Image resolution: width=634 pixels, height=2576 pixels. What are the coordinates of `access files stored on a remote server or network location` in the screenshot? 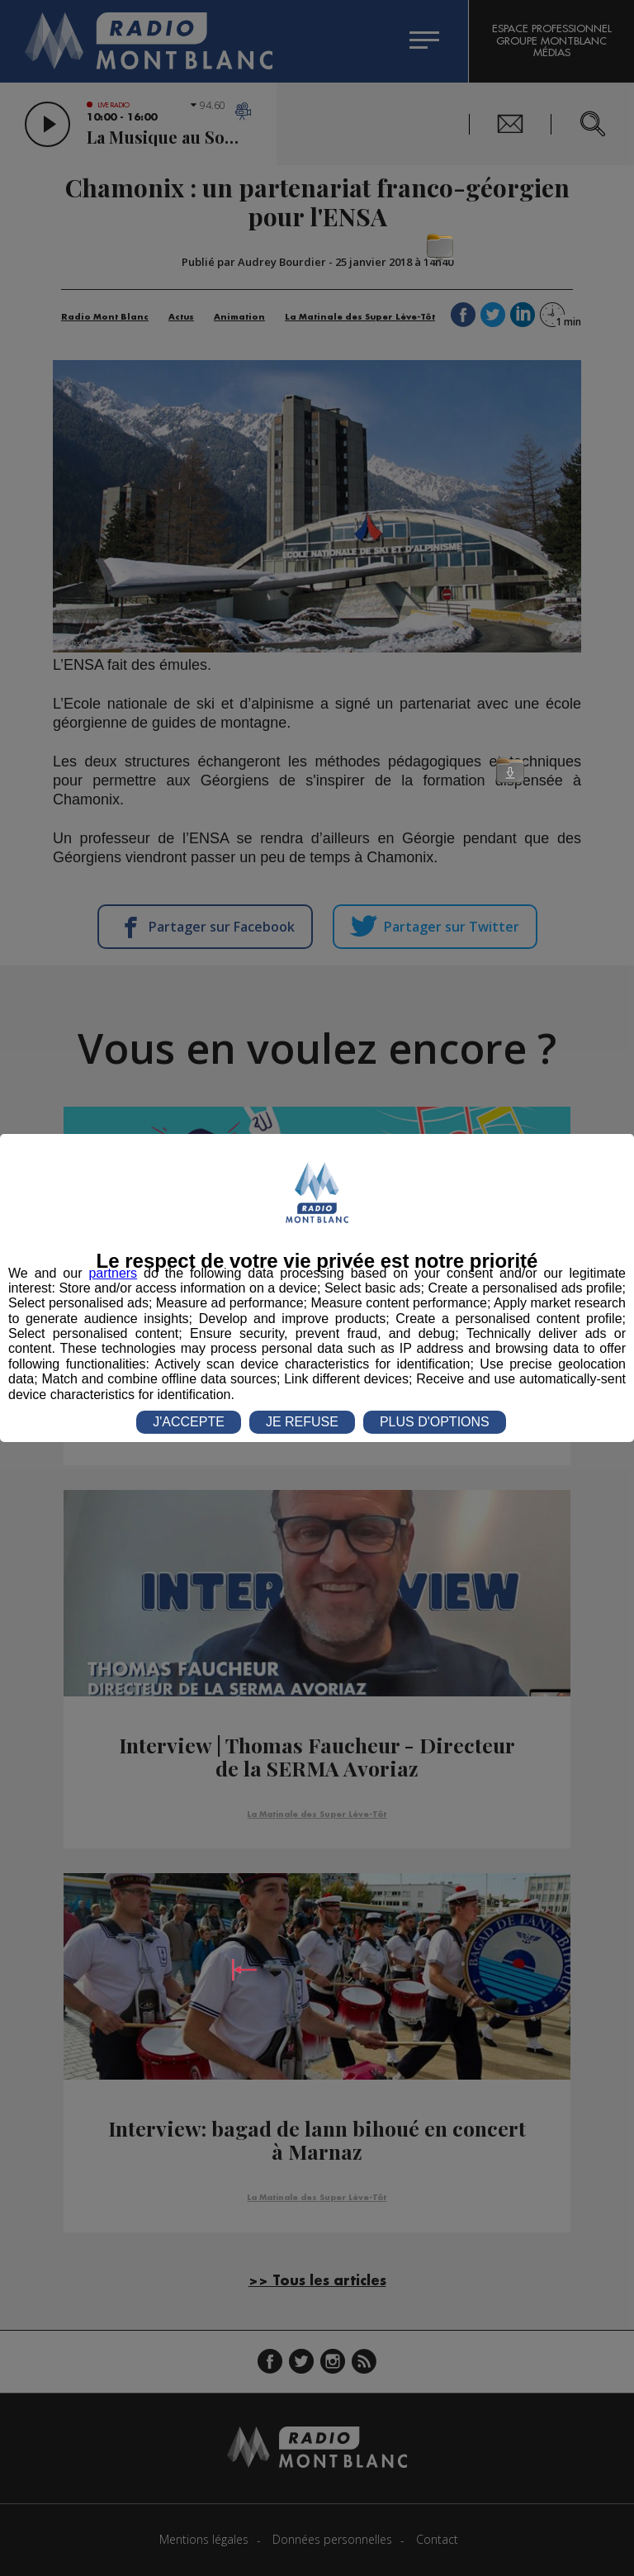 It's located at (440, 247).